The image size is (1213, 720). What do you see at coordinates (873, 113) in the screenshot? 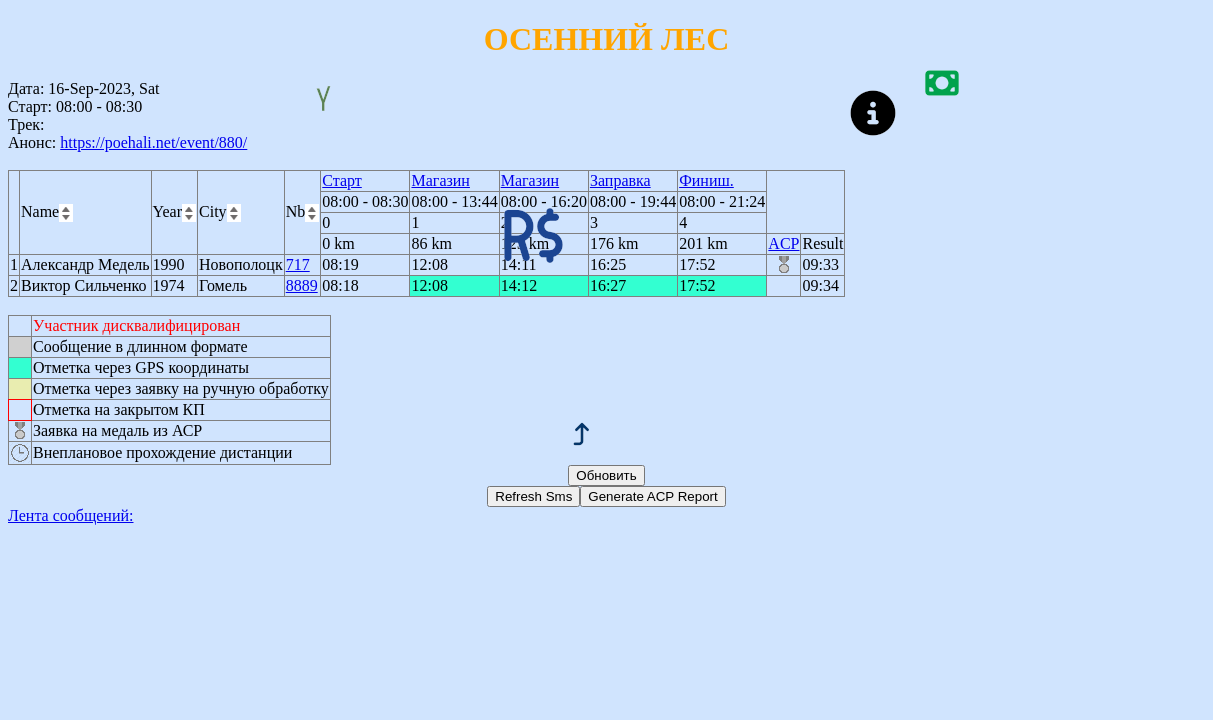
I see `view more information or details` at bounding box center [873, 113].